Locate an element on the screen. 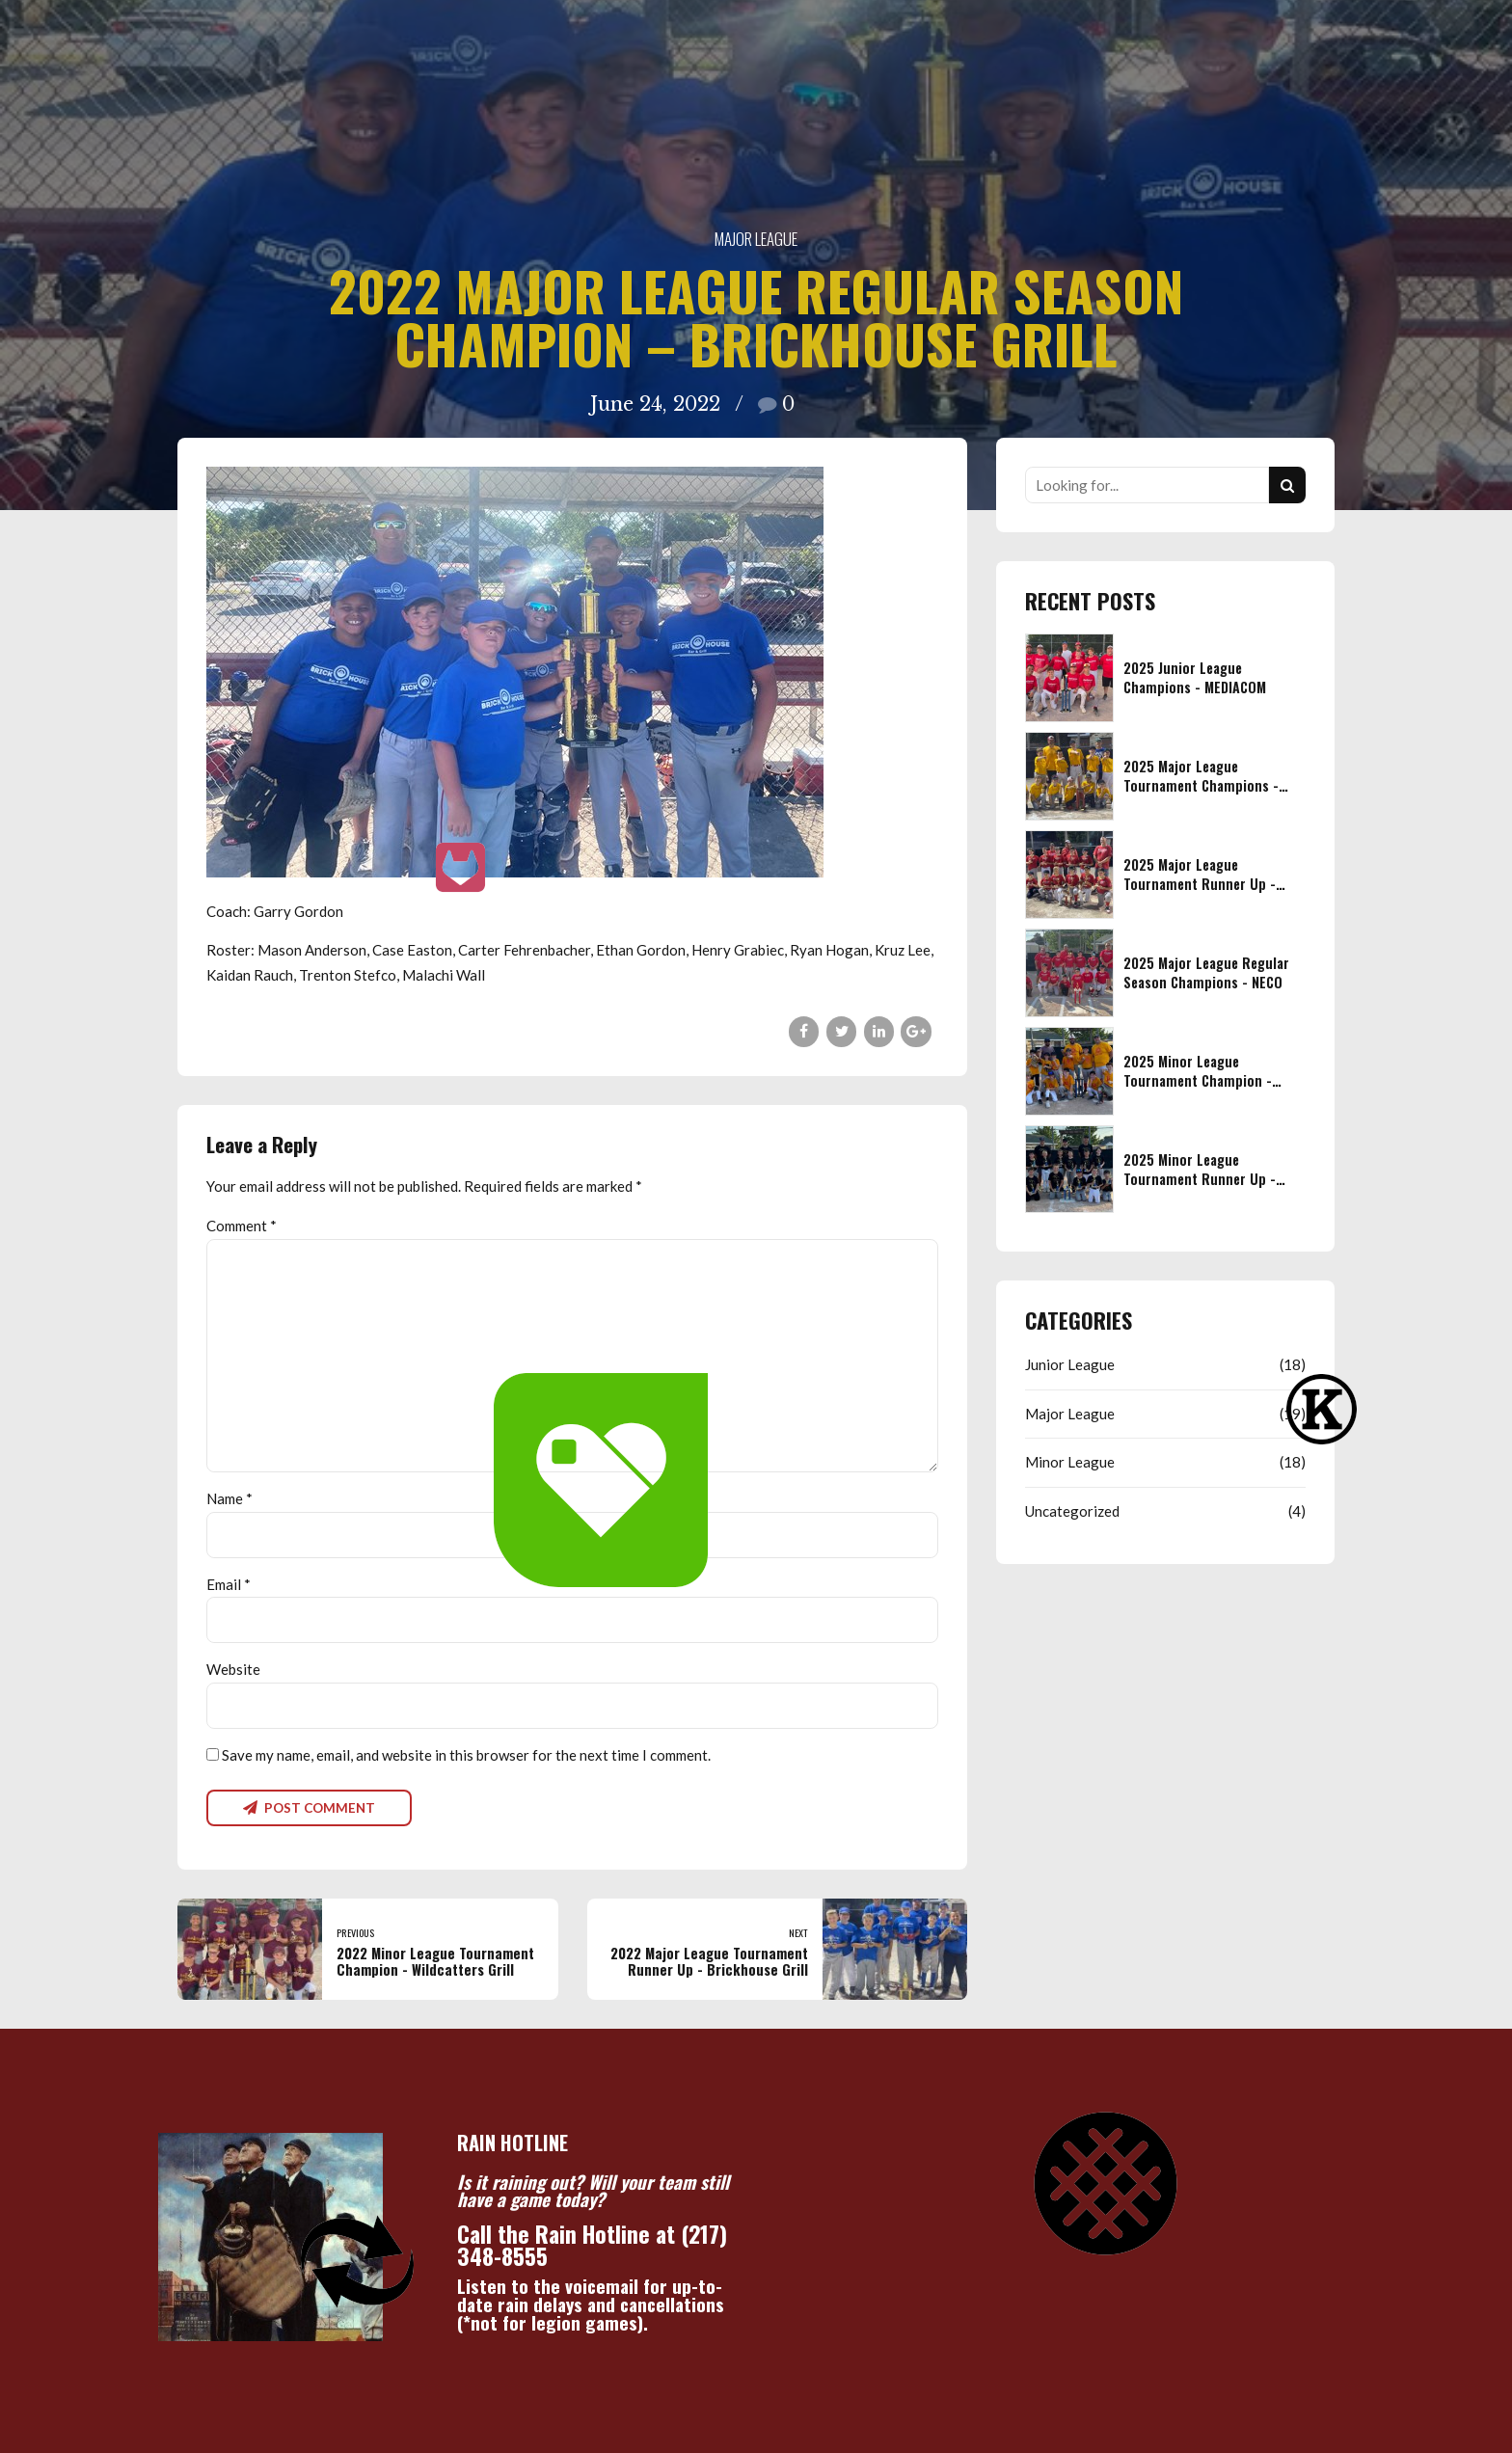 Image resolution: width=1512 pixels, height=2453 pixels. visit payhip website or storefront is located at coordinates (601, 1480).